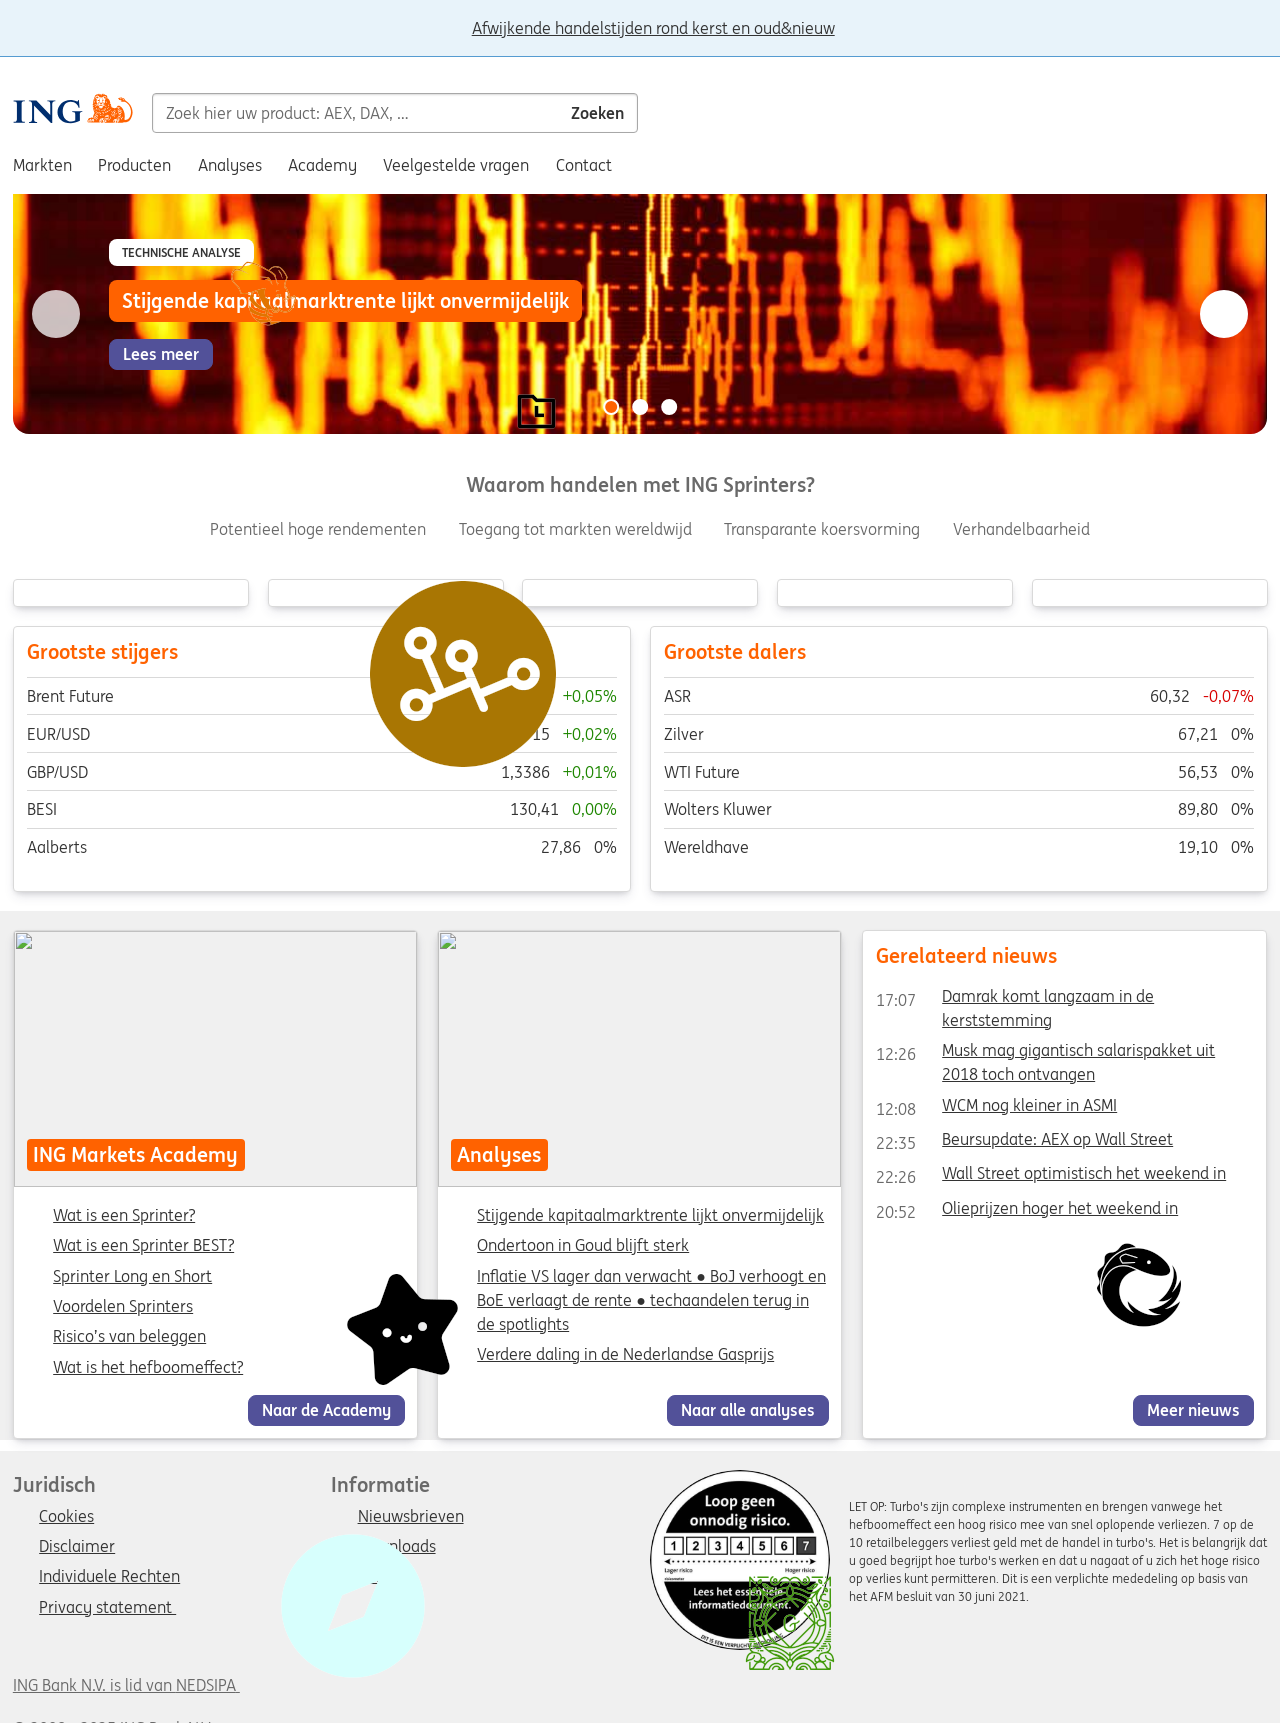 This screenshot has height=1723, width=1280. Describe the element at coordinates (353, 1606) in the screenshot. I see `open navigation or compass app` at that location.